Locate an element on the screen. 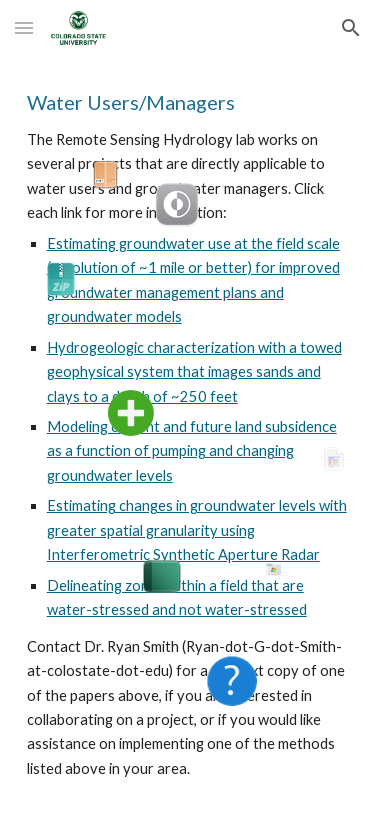  open package manager application is located at coordinates (105, 174).